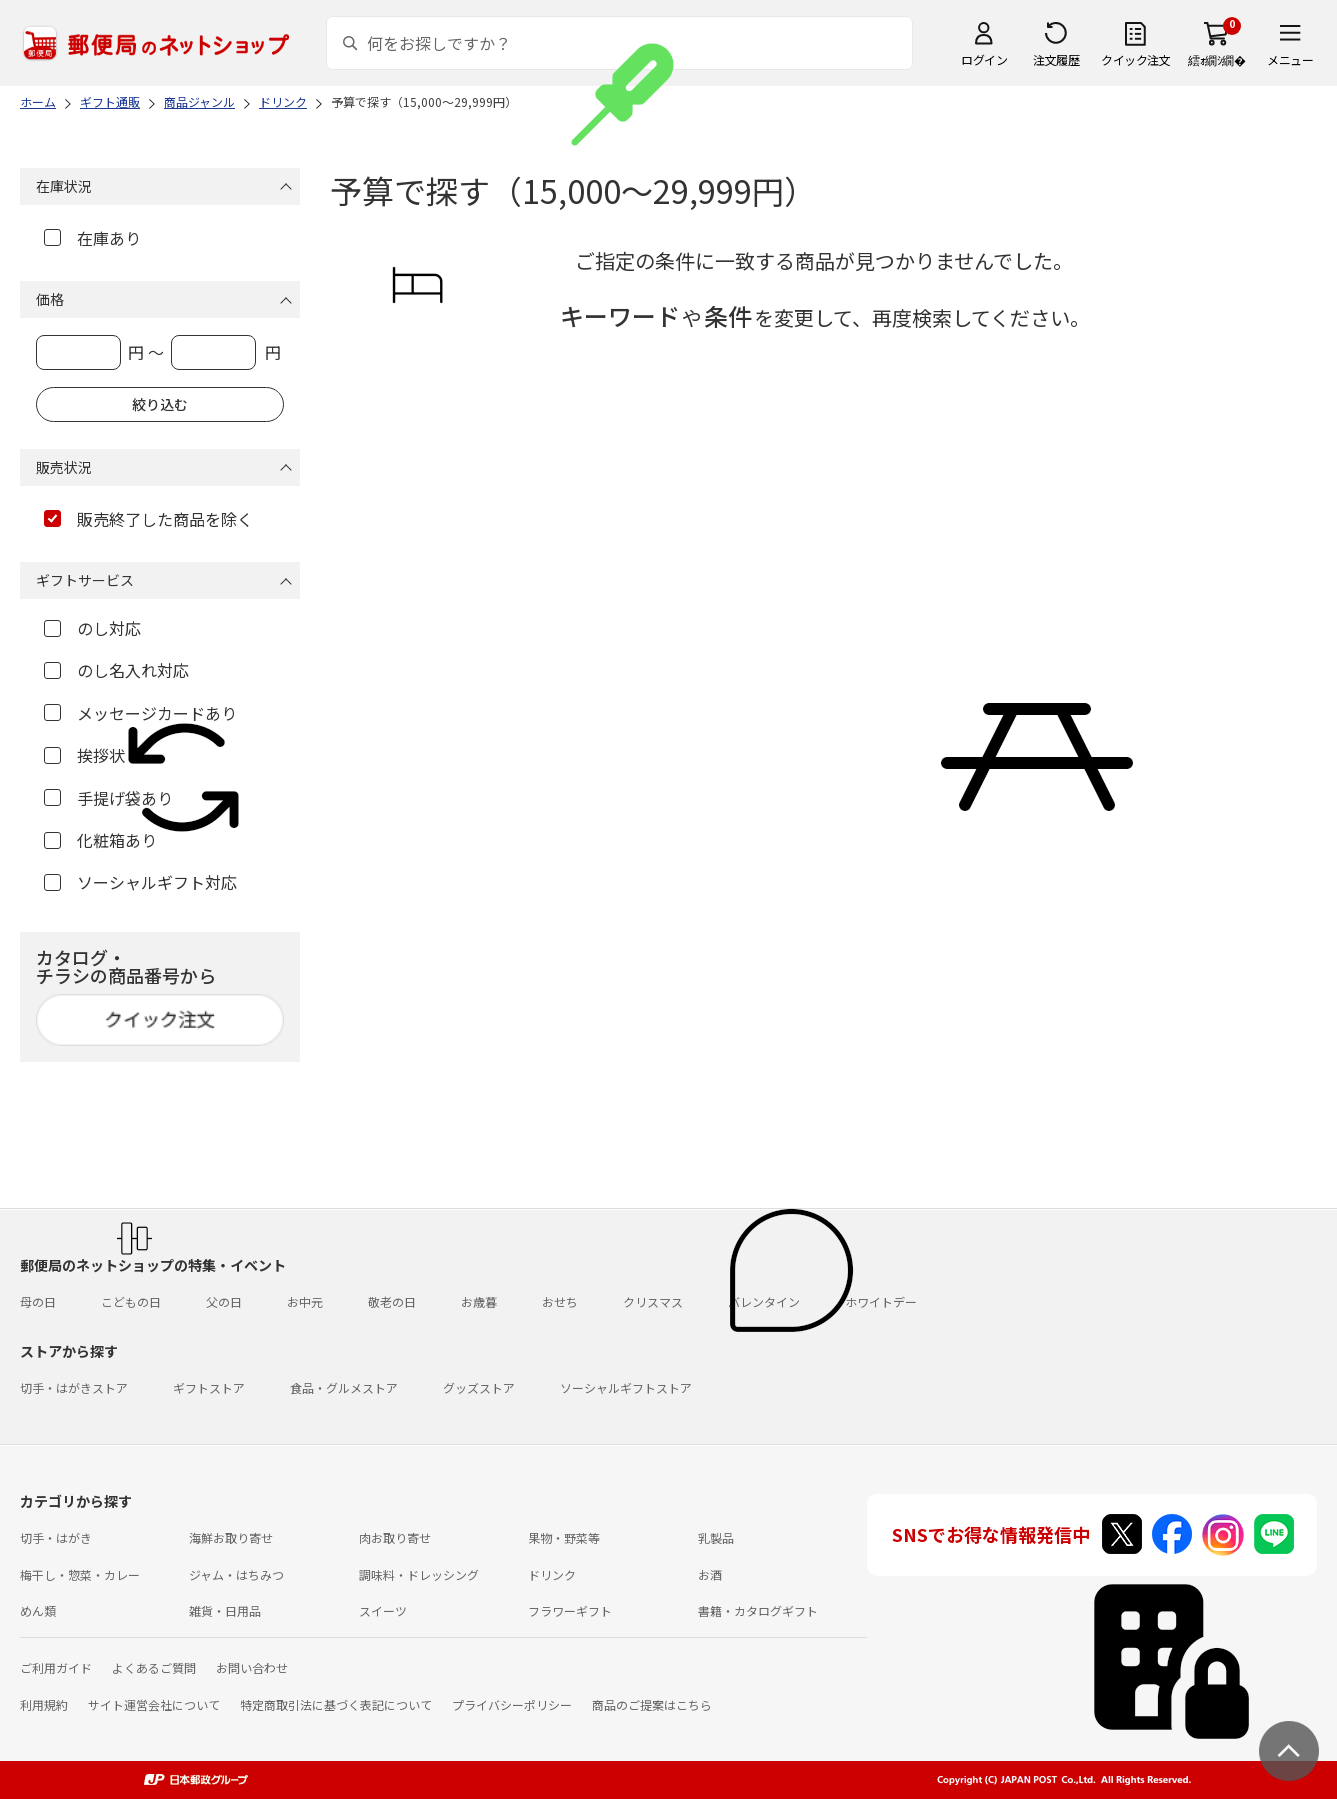 The width and height of the screenshot is (1337, 1799). Describe the element at coordinates (183, 777) in the screenshot. I see `refresh or reload content` at that location.